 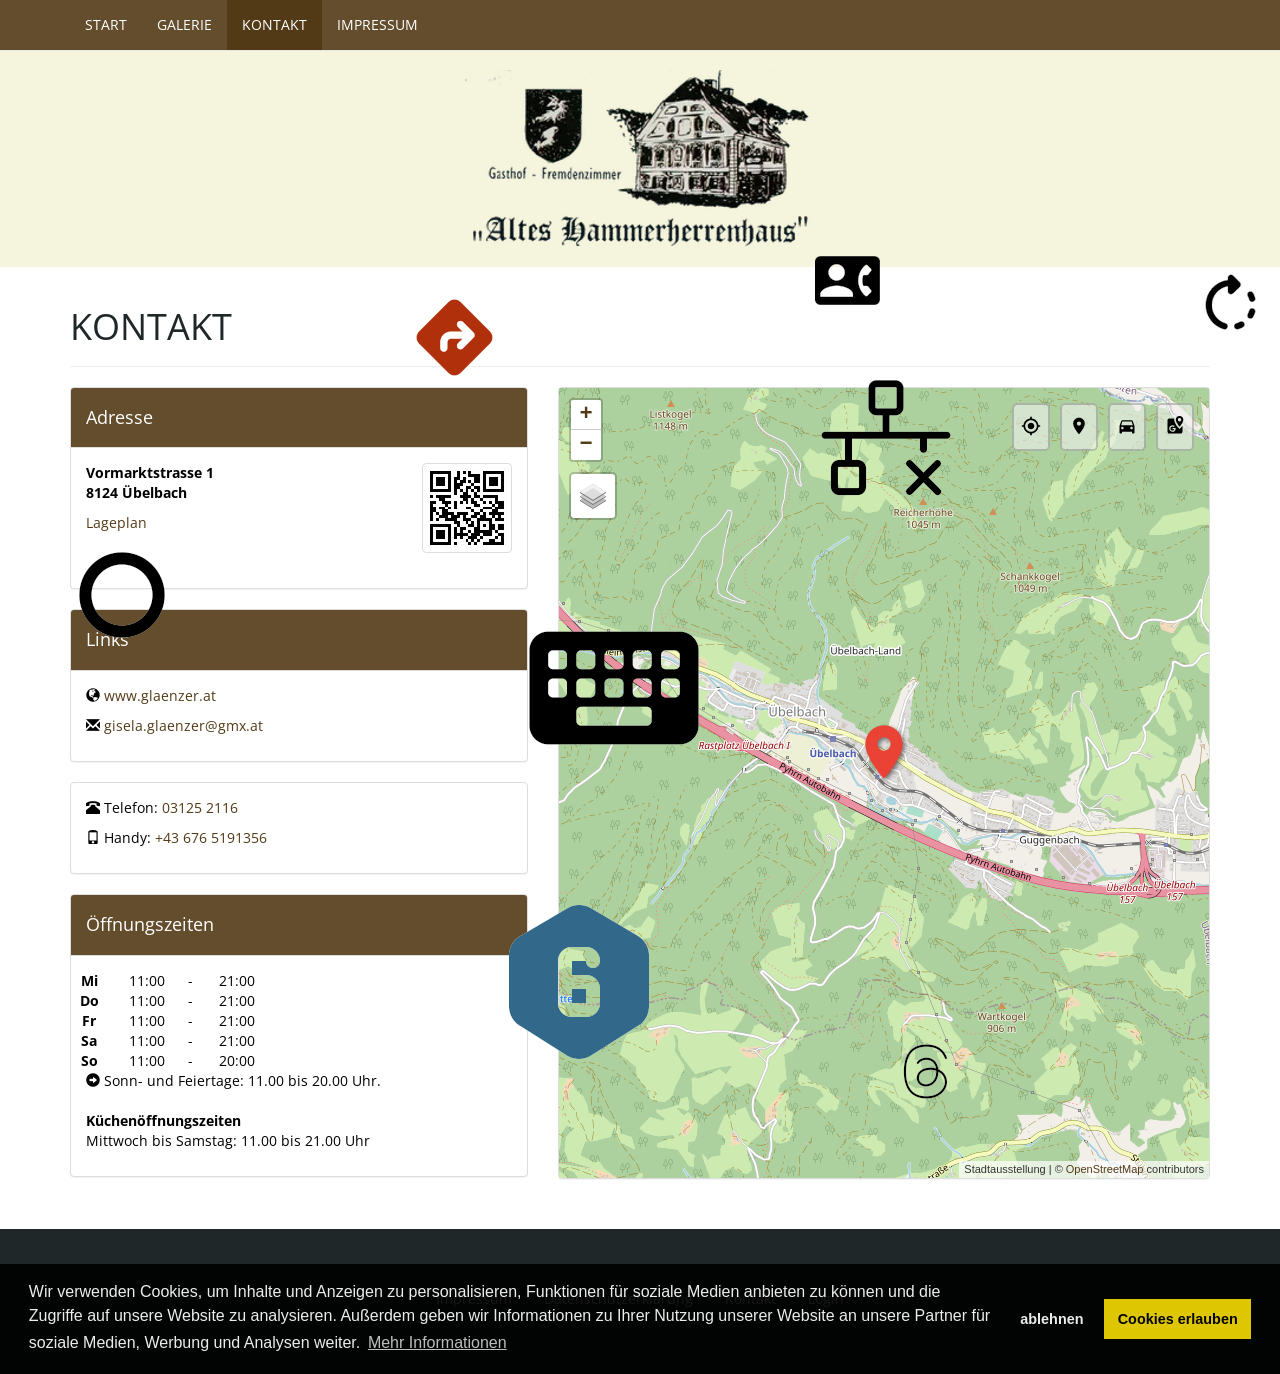 I want to click on represents an empty or unselected state, so click(x=122, y=595).